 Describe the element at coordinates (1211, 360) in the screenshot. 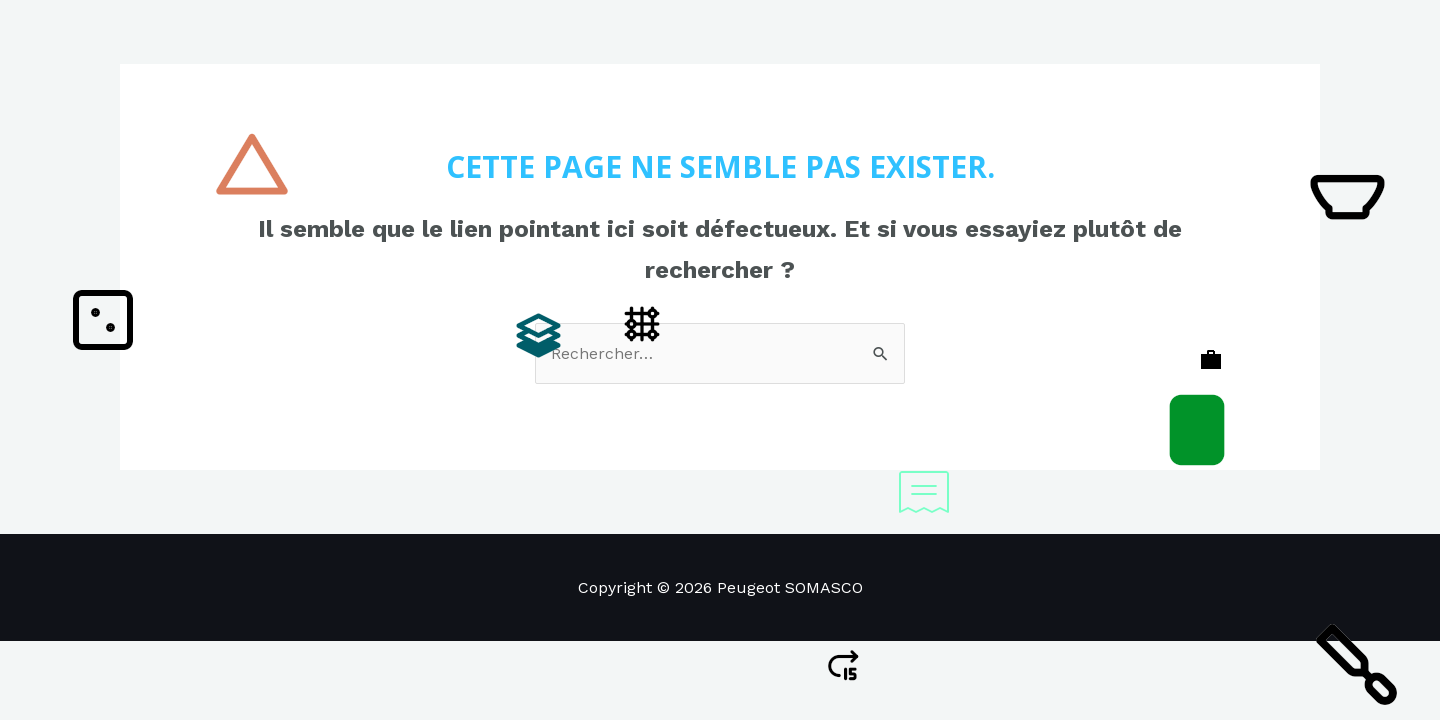

I see `access work-related files or documents` at that location.